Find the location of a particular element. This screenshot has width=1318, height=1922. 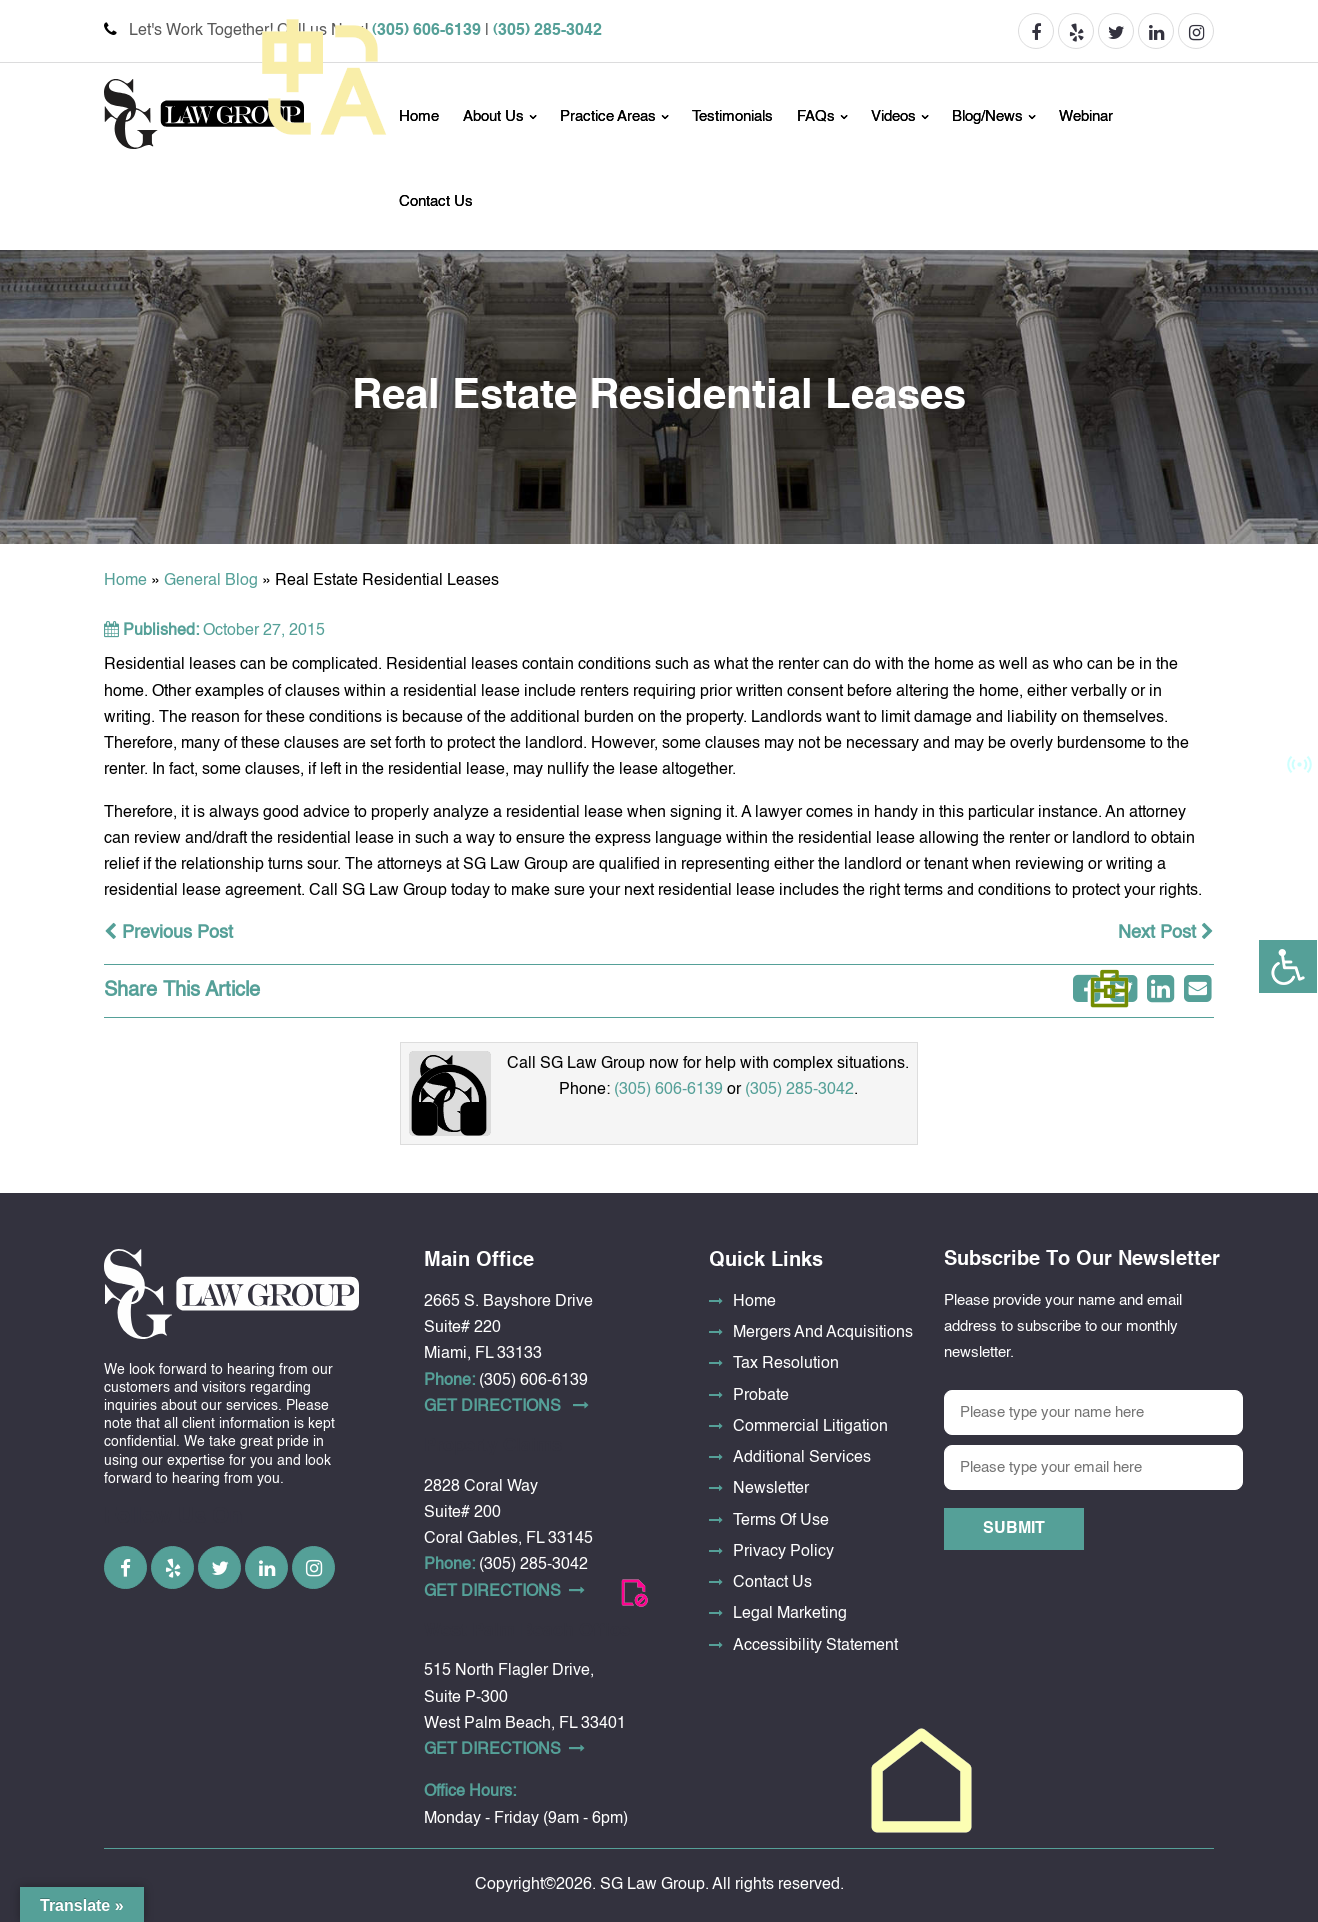

navigate to home screen is located at coordinates (921, 1782).